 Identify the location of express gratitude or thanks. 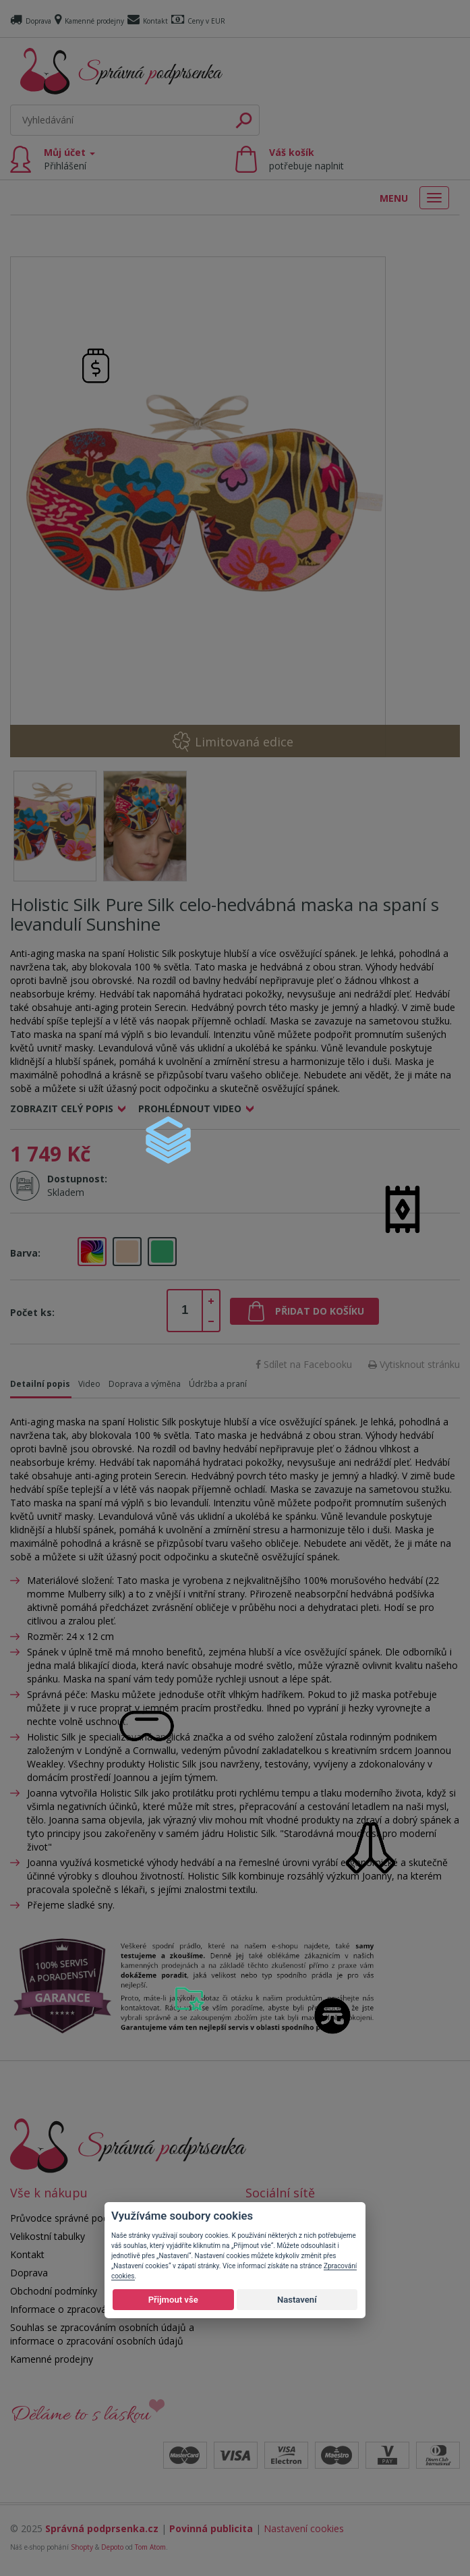
(370, 1848).